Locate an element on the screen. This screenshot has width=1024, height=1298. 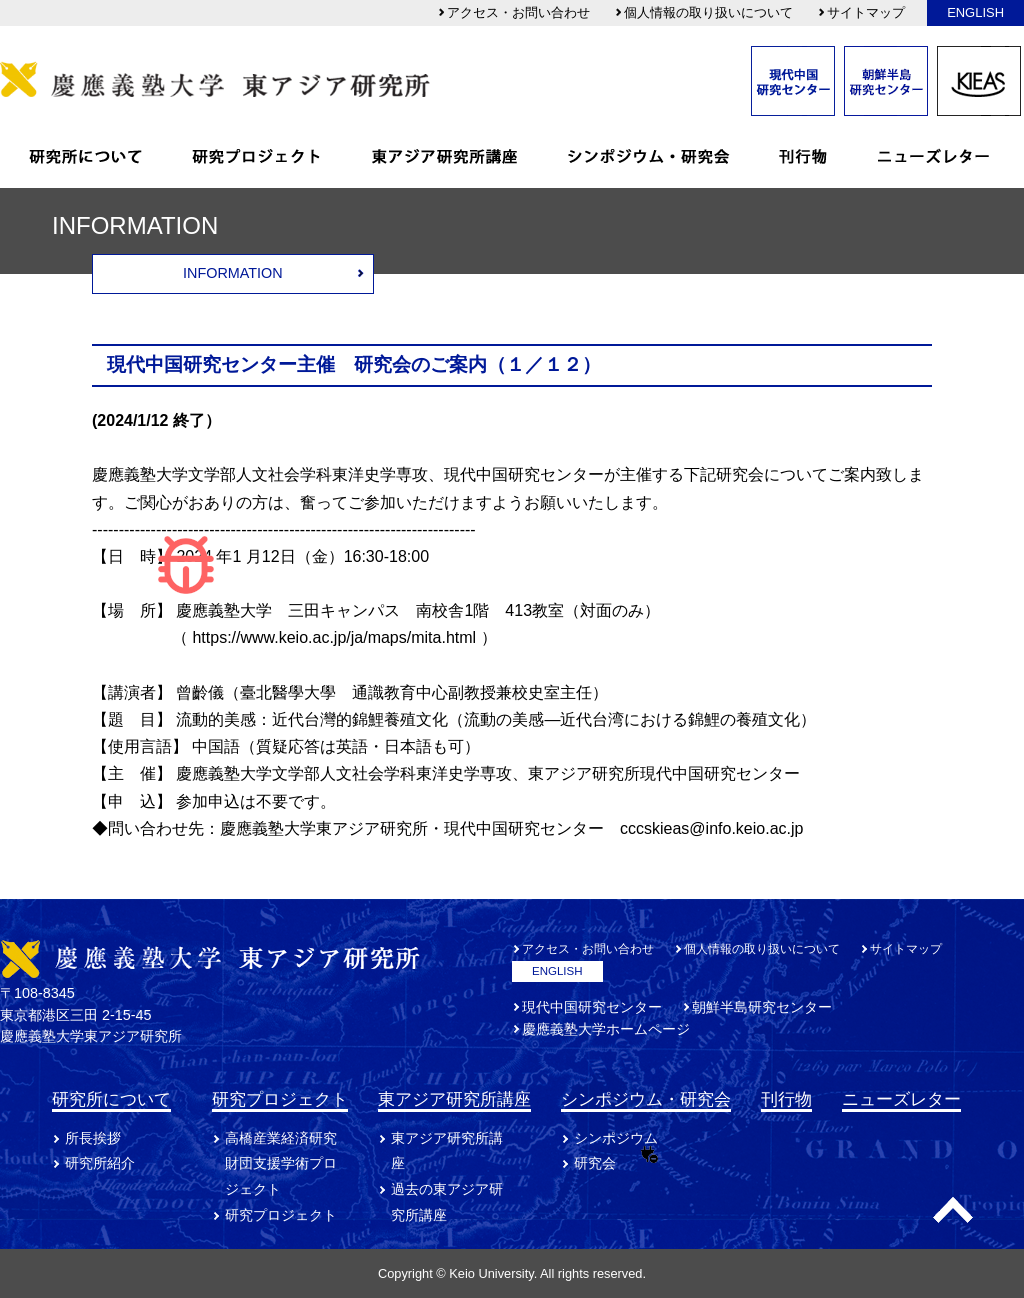
disconnect or remove a power connection is located at coordinates (648, 1154).